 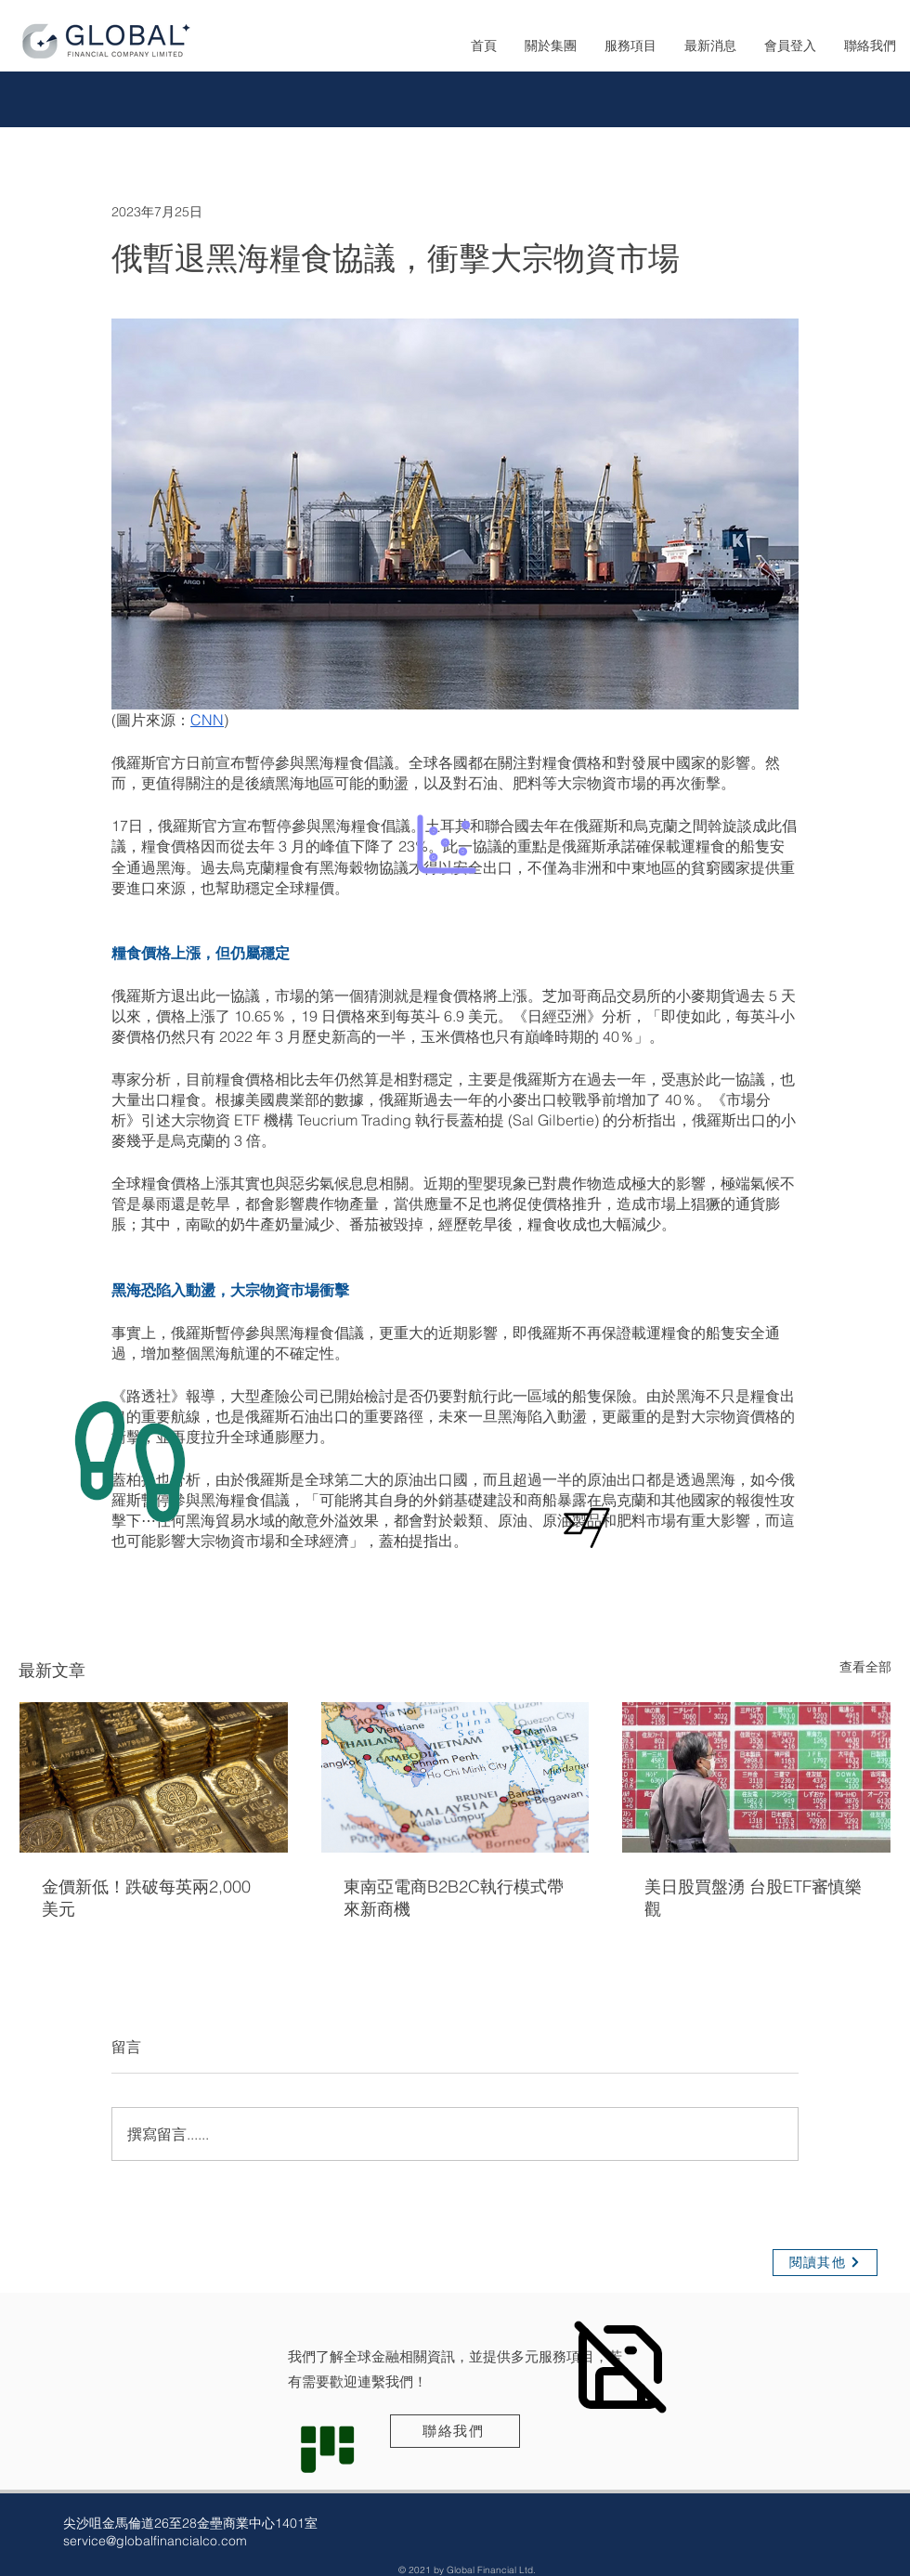 What do you see at coordinates (326, 2447) in the screenshot?
I see `open kanban board view` at bounding box center [326, 2447].